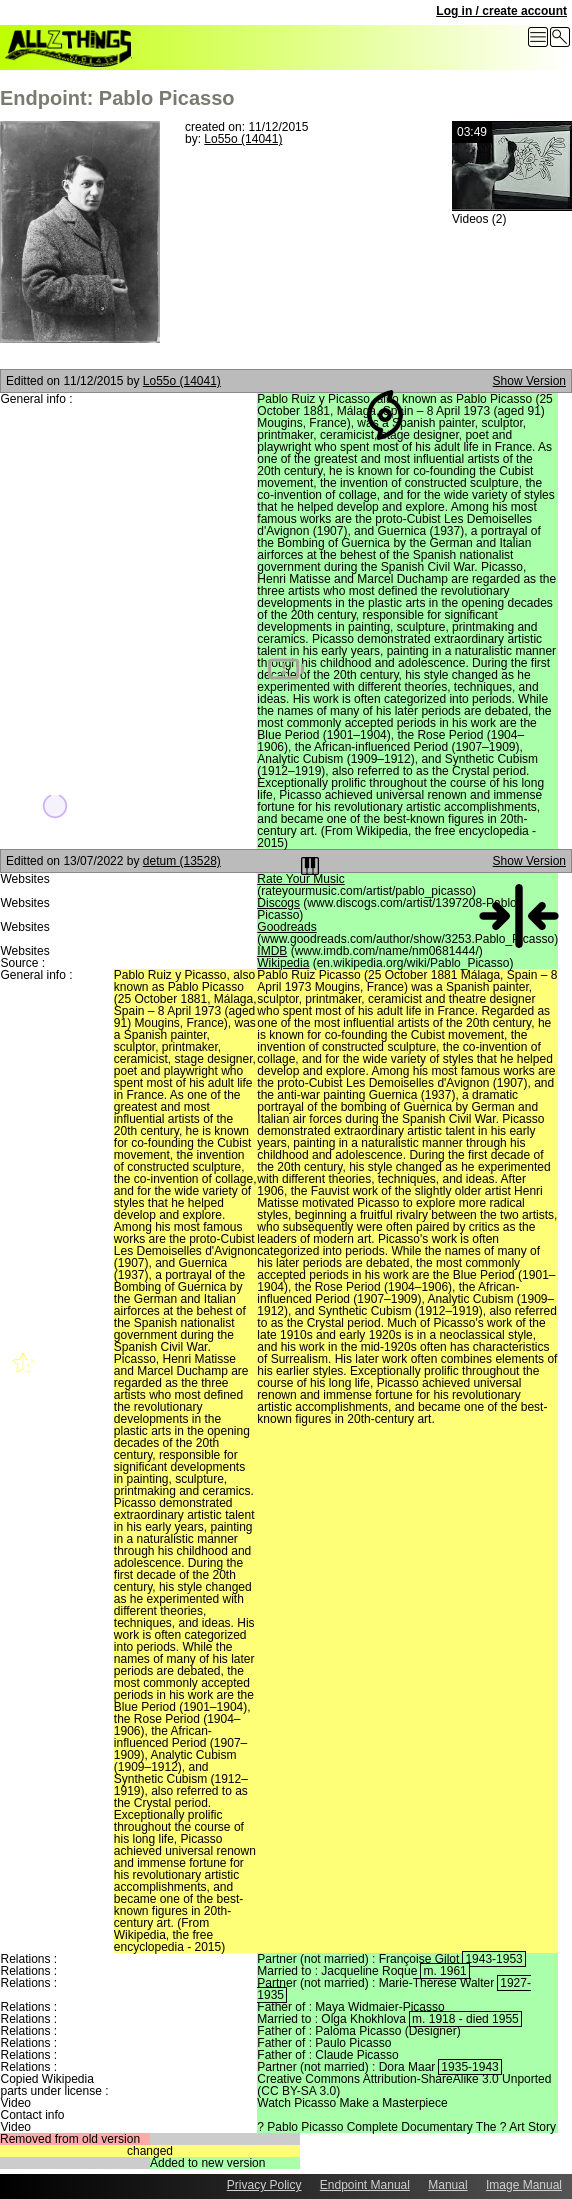  I want to click on indicates low battery warning, so click(286, 669).